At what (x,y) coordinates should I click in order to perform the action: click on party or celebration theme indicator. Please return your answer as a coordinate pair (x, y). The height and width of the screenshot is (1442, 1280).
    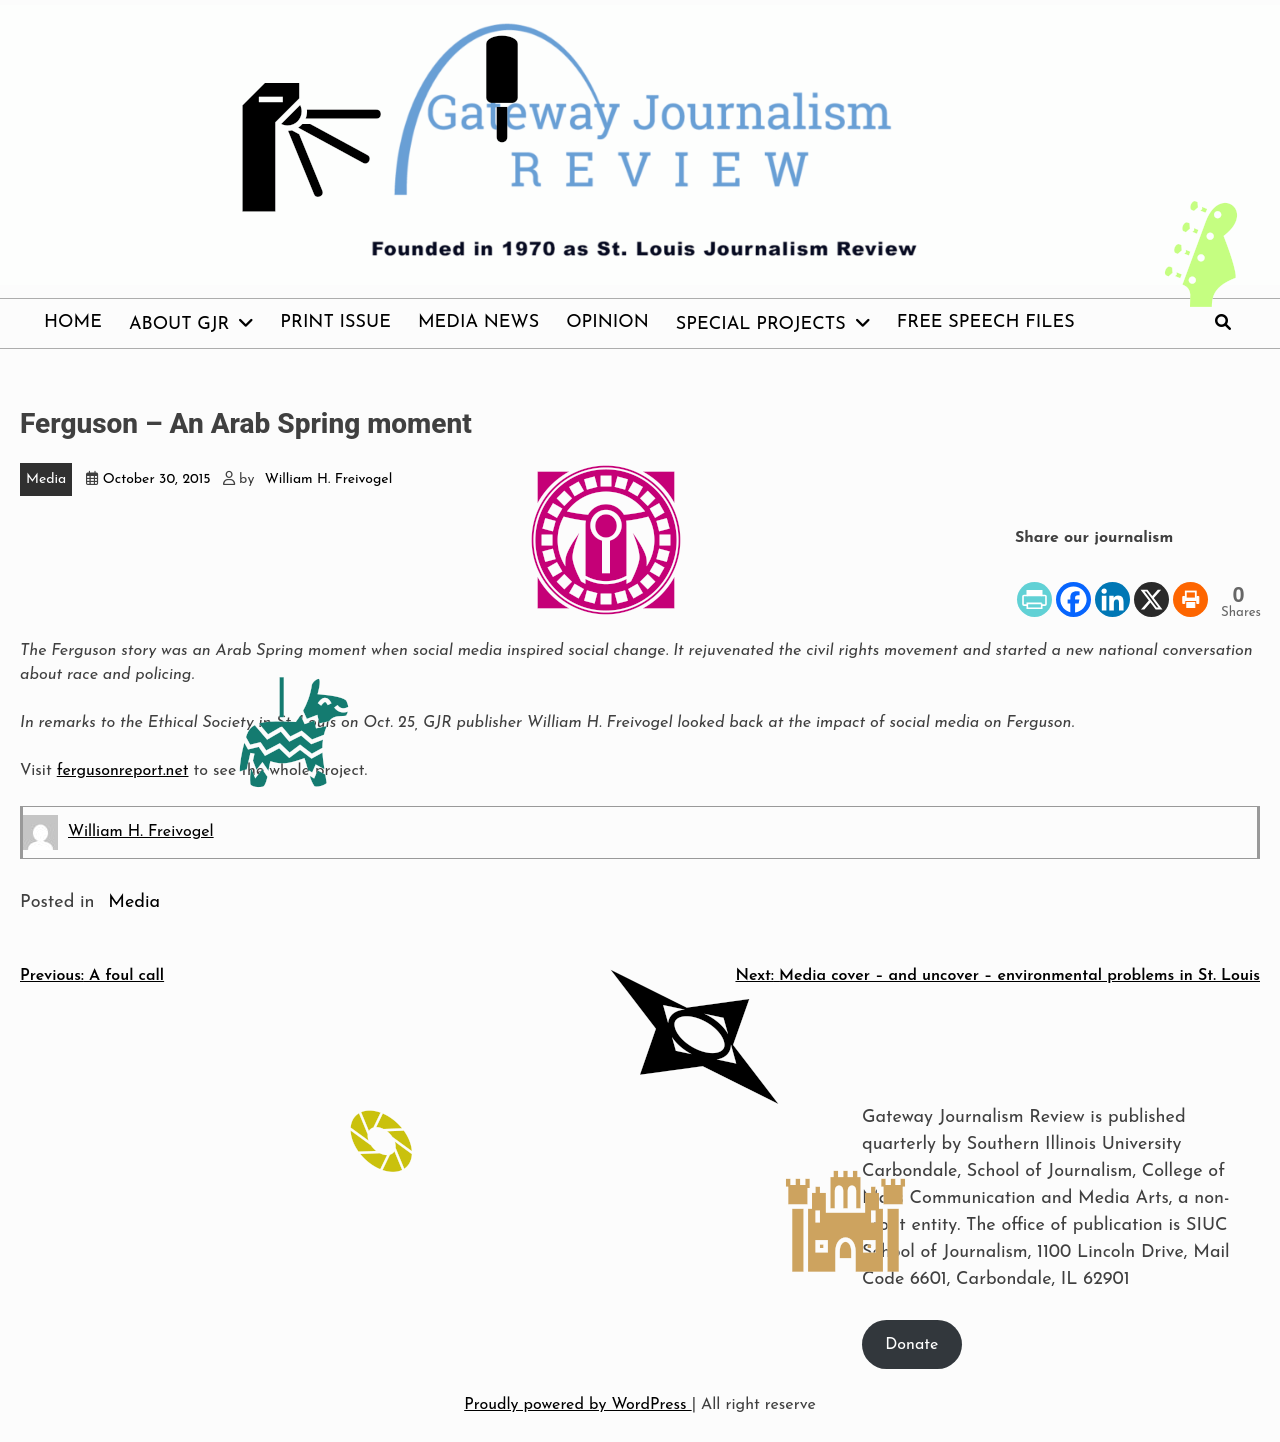
    Looking at the image, I should click on (294, 733).